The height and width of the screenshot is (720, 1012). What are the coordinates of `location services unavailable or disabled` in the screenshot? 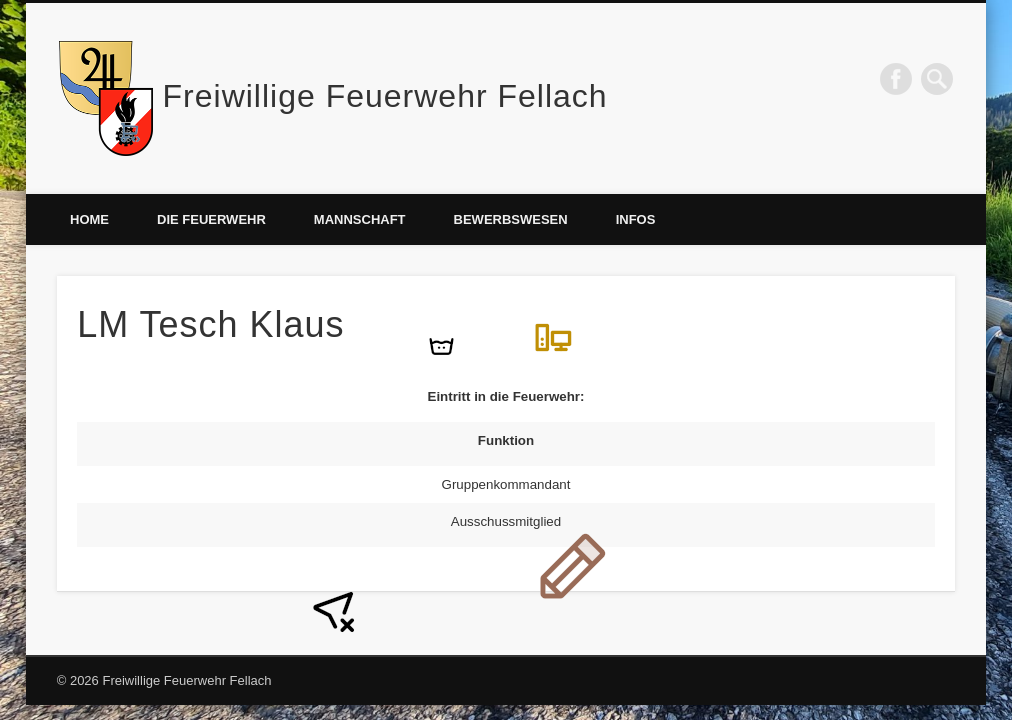 It's located at (333, 611).